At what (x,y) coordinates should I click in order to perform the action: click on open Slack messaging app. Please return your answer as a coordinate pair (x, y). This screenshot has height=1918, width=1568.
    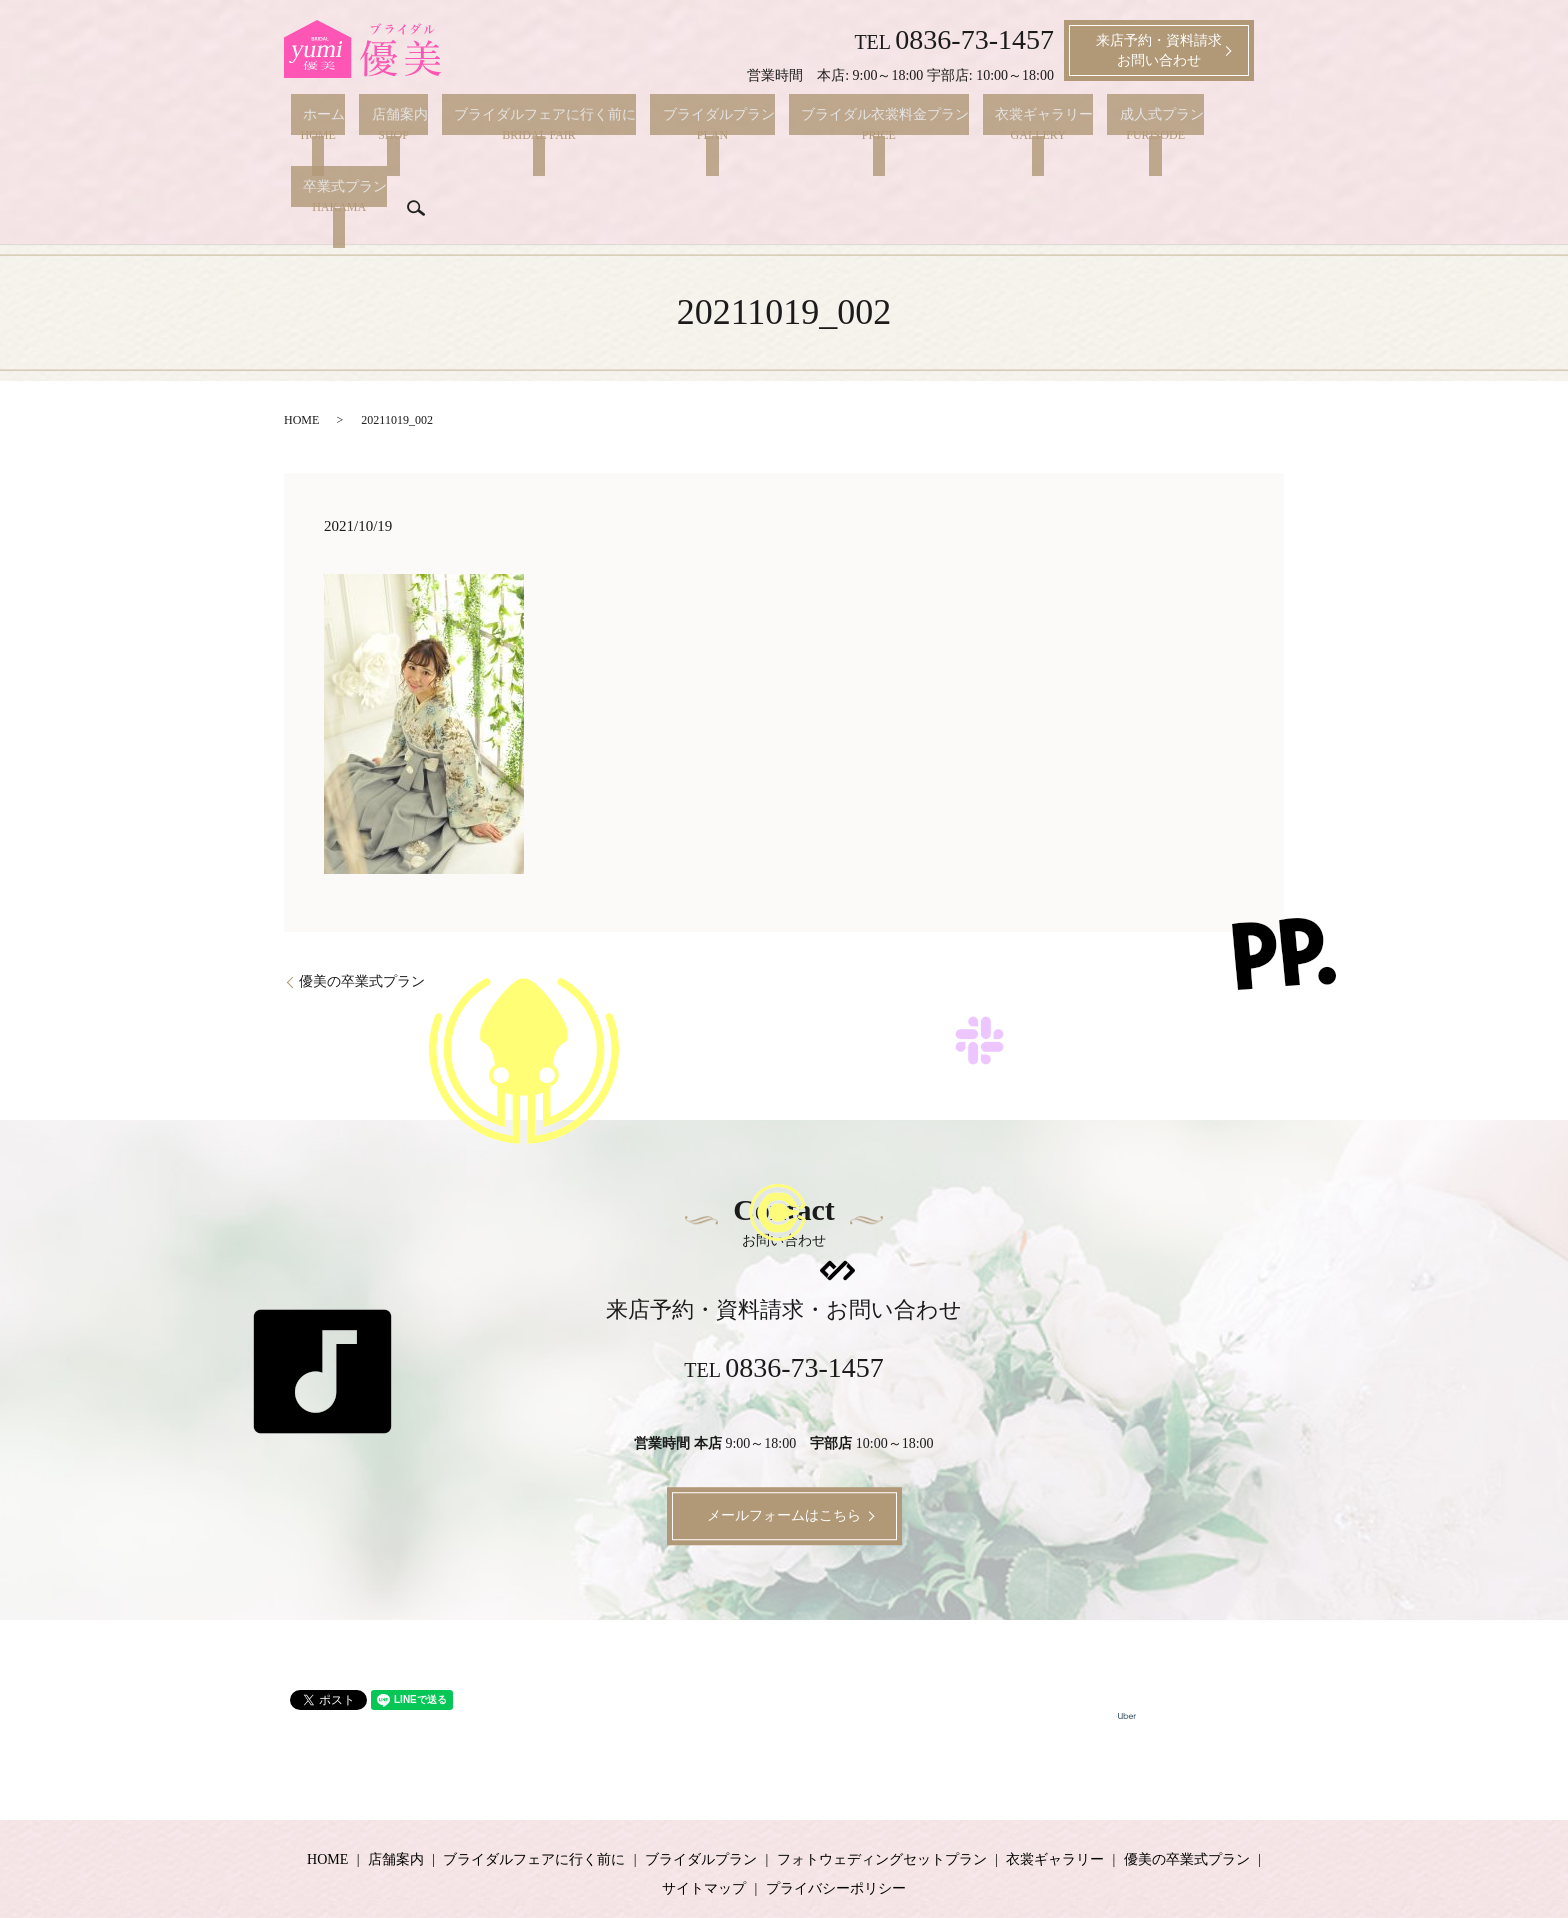
    Looking at the image, I should click on (979, 1040).